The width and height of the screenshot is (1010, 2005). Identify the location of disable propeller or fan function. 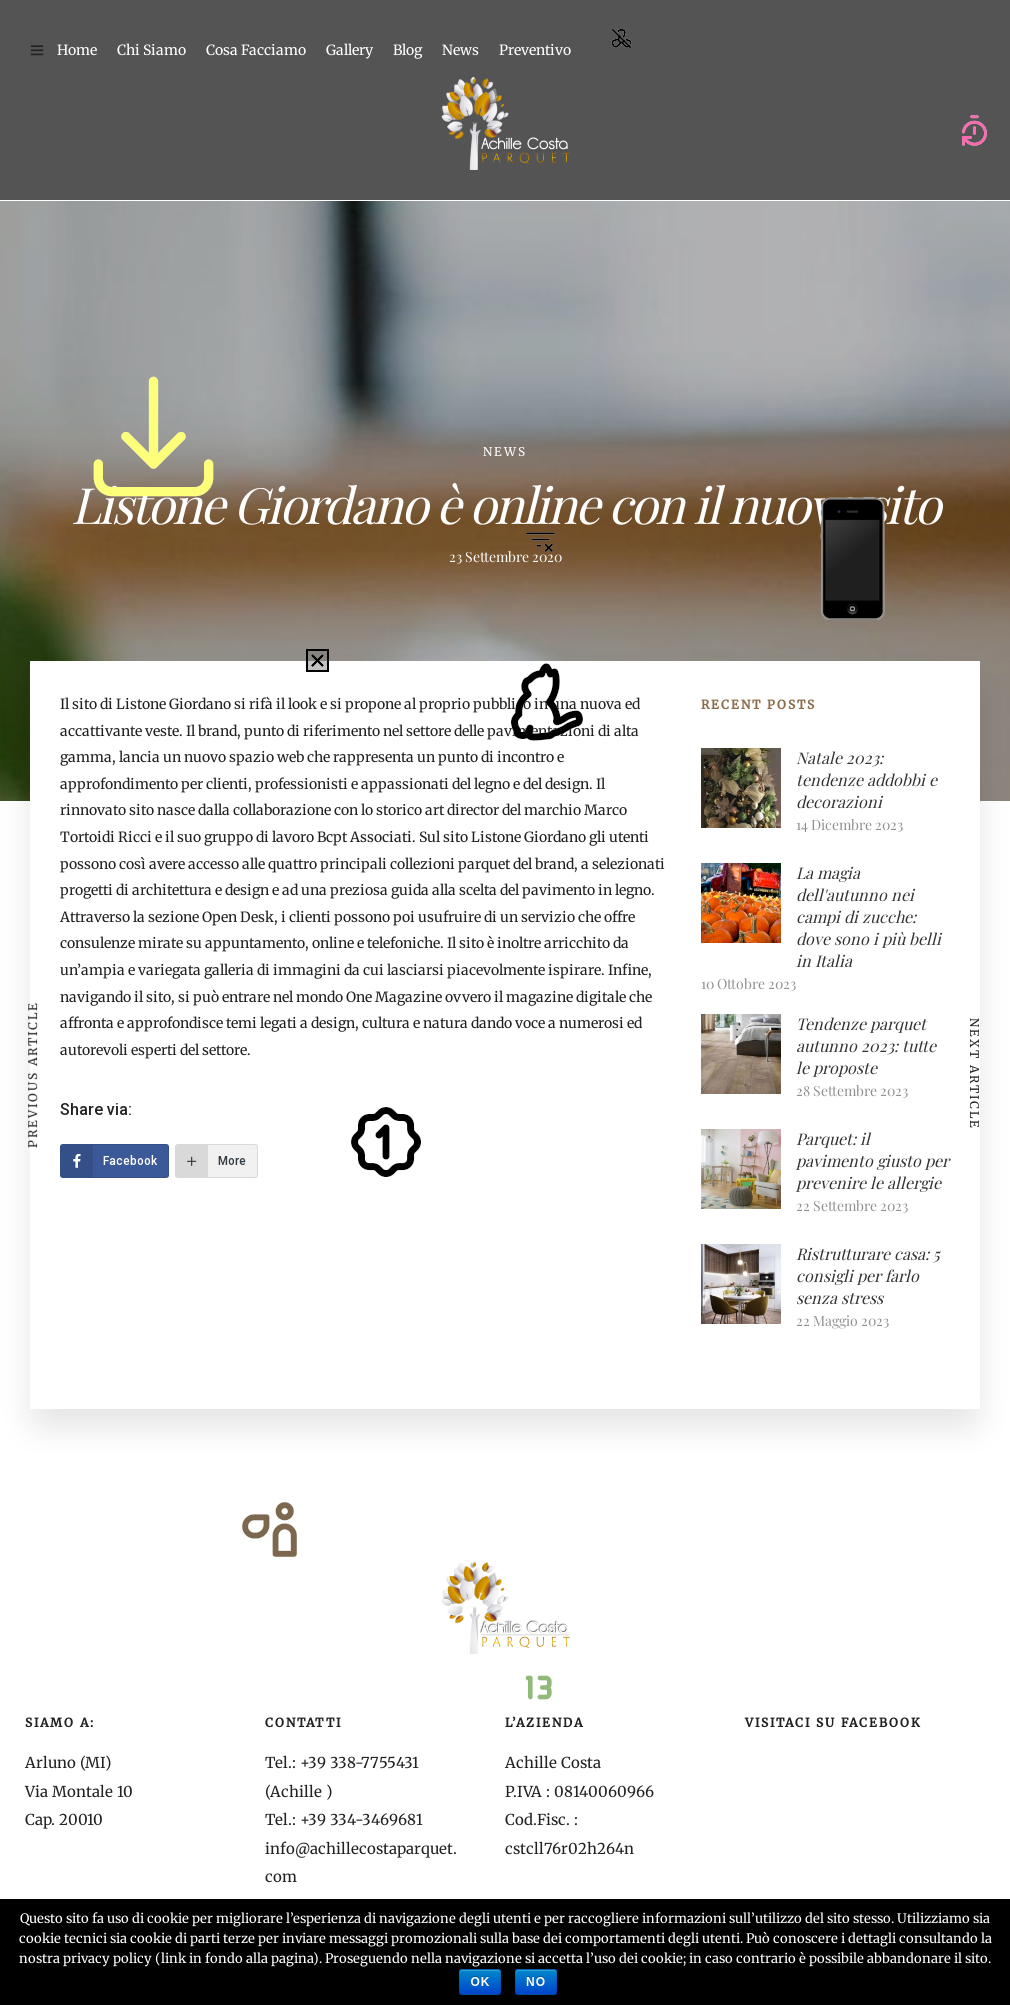
(621, 38).